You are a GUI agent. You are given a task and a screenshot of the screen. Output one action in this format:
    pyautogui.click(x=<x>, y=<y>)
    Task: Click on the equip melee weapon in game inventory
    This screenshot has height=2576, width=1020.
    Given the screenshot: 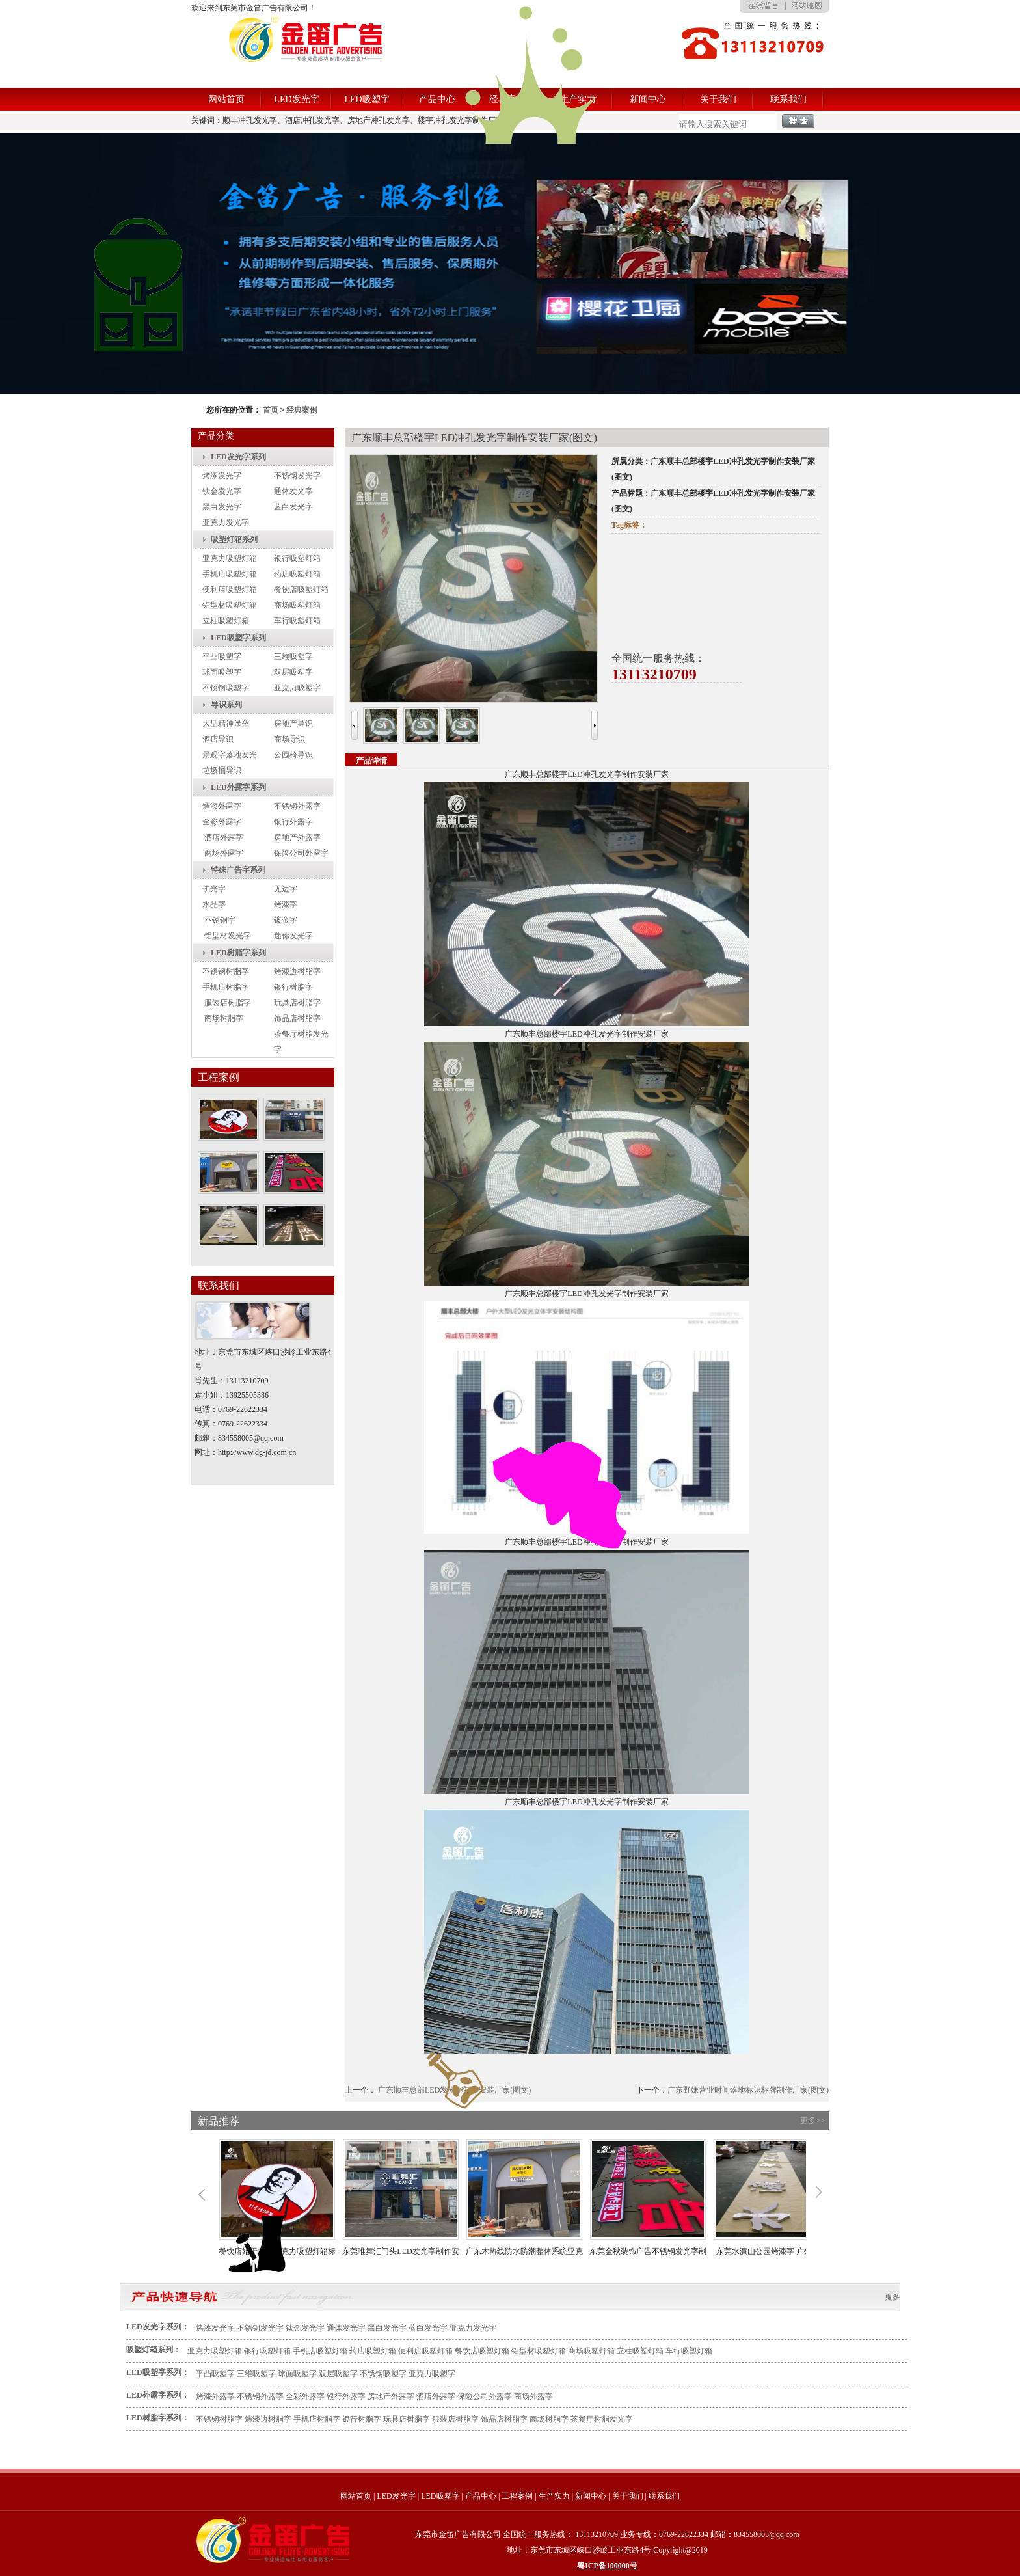 What is the action you would take?
    pyautogui.click(x=567, y=981)
    